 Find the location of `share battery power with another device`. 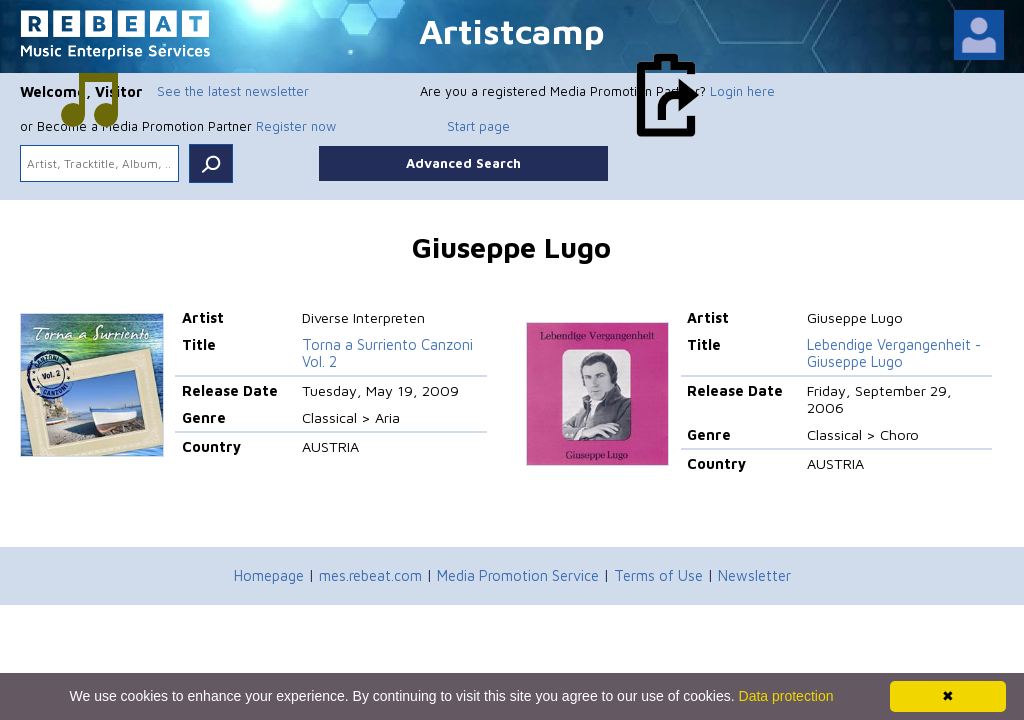

share battery power with another device is located at coordinates (666, 95).